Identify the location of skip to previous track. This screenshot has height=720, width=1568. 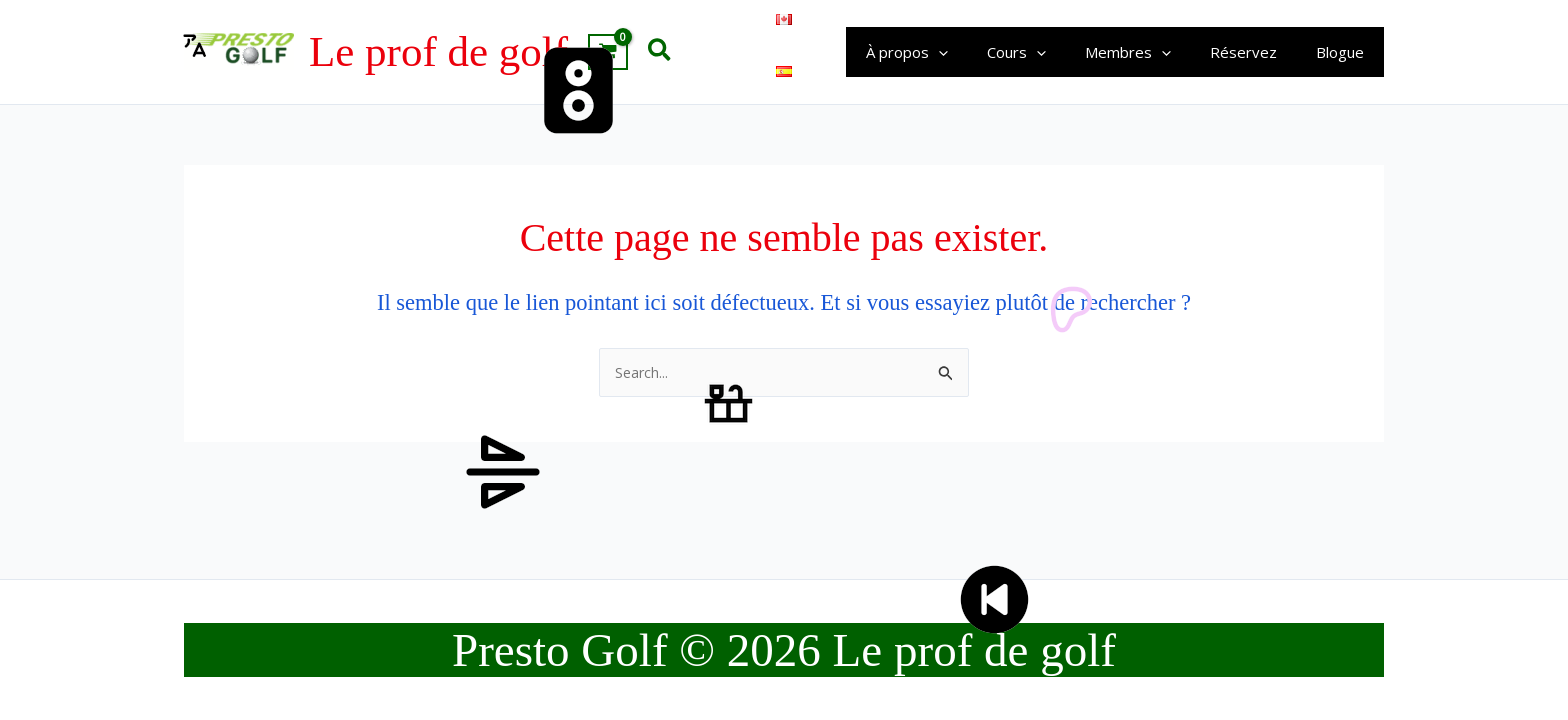
(994, 599).